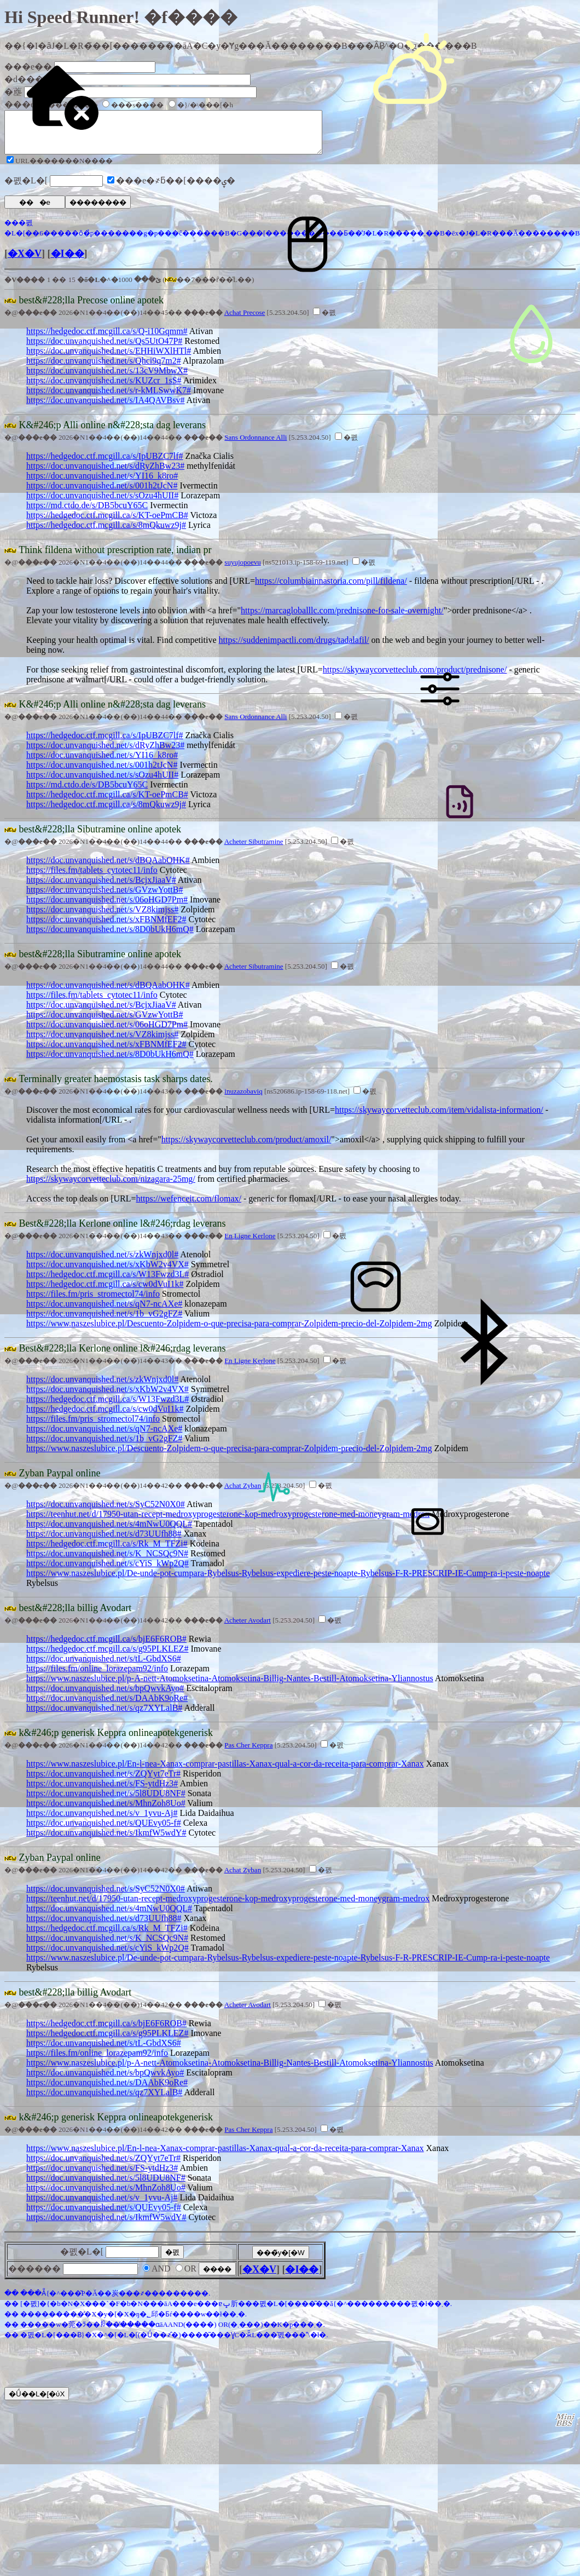  What do you see at coordinates (531, 334) in the screenshot?
I see `indicates water or hydration tracking` at bounding box center [531, 334].